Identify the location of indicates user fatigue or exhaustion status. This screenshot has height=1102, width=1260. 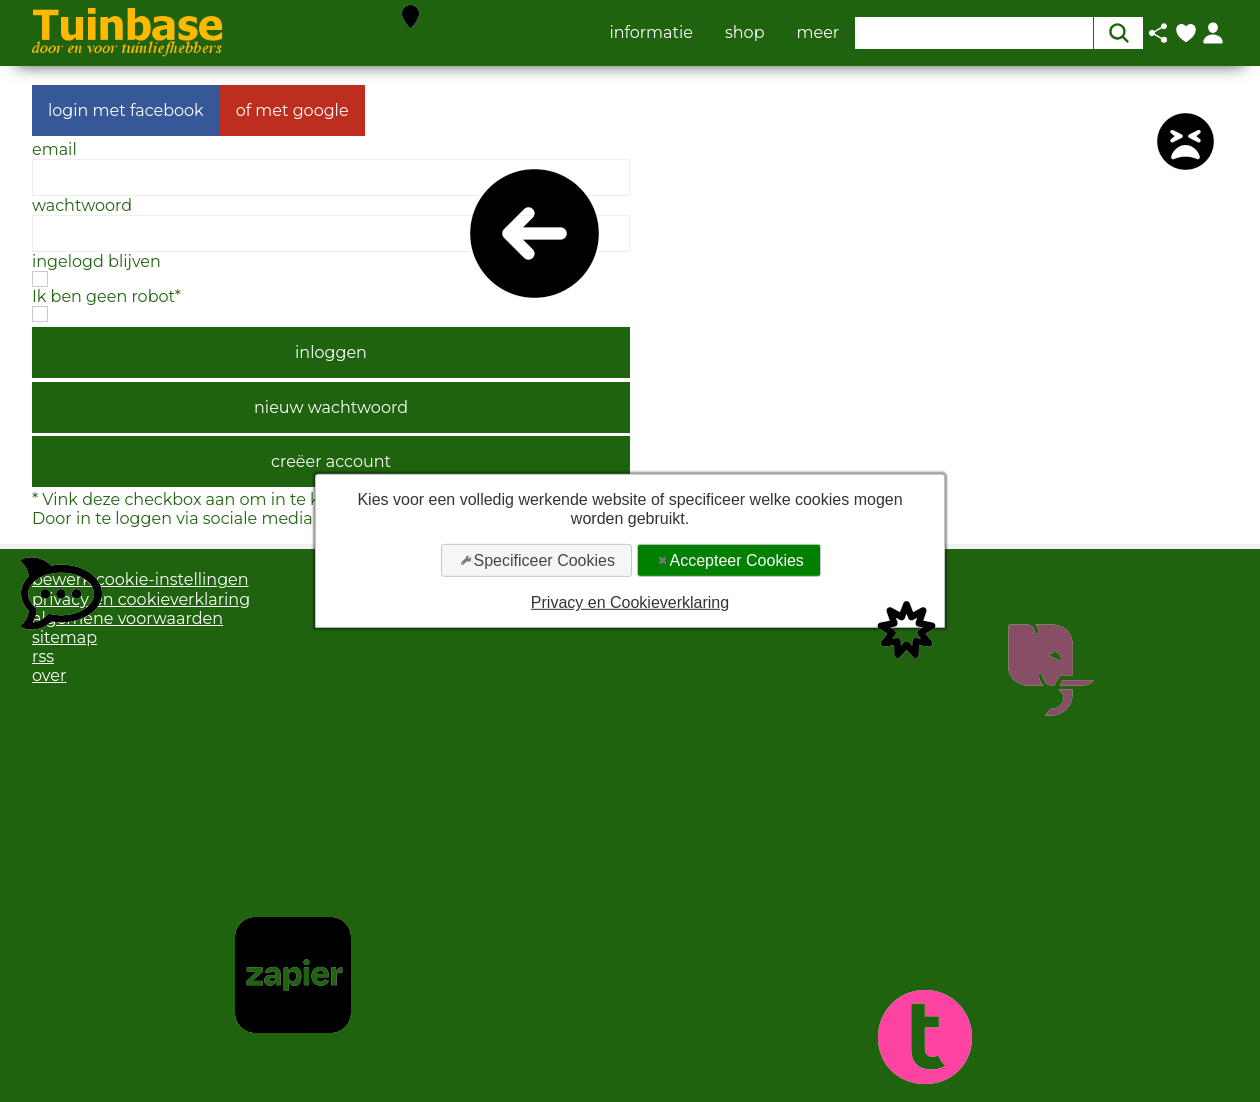
(1185, 141).